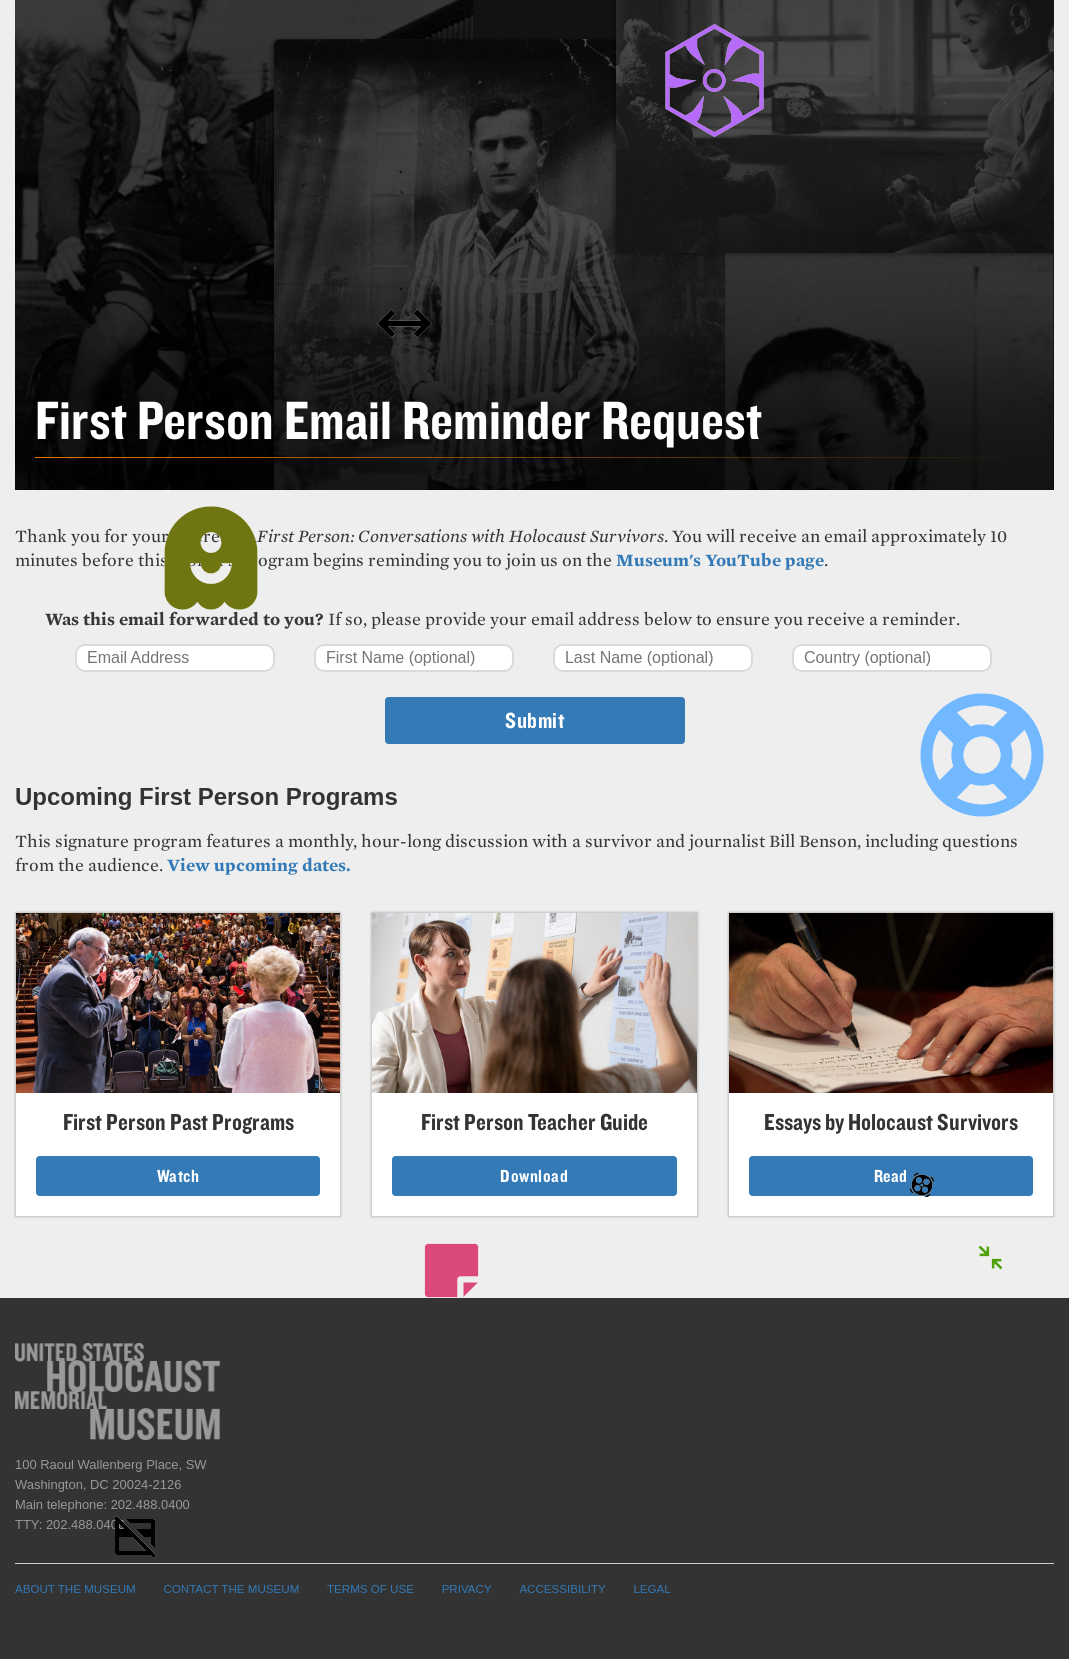 The width and height of the screenshot is (1069, 1659). Describe the element at coordinates (211, 558) in the screenshot. I see `friendly ghost avatar or profile icon` at that location.